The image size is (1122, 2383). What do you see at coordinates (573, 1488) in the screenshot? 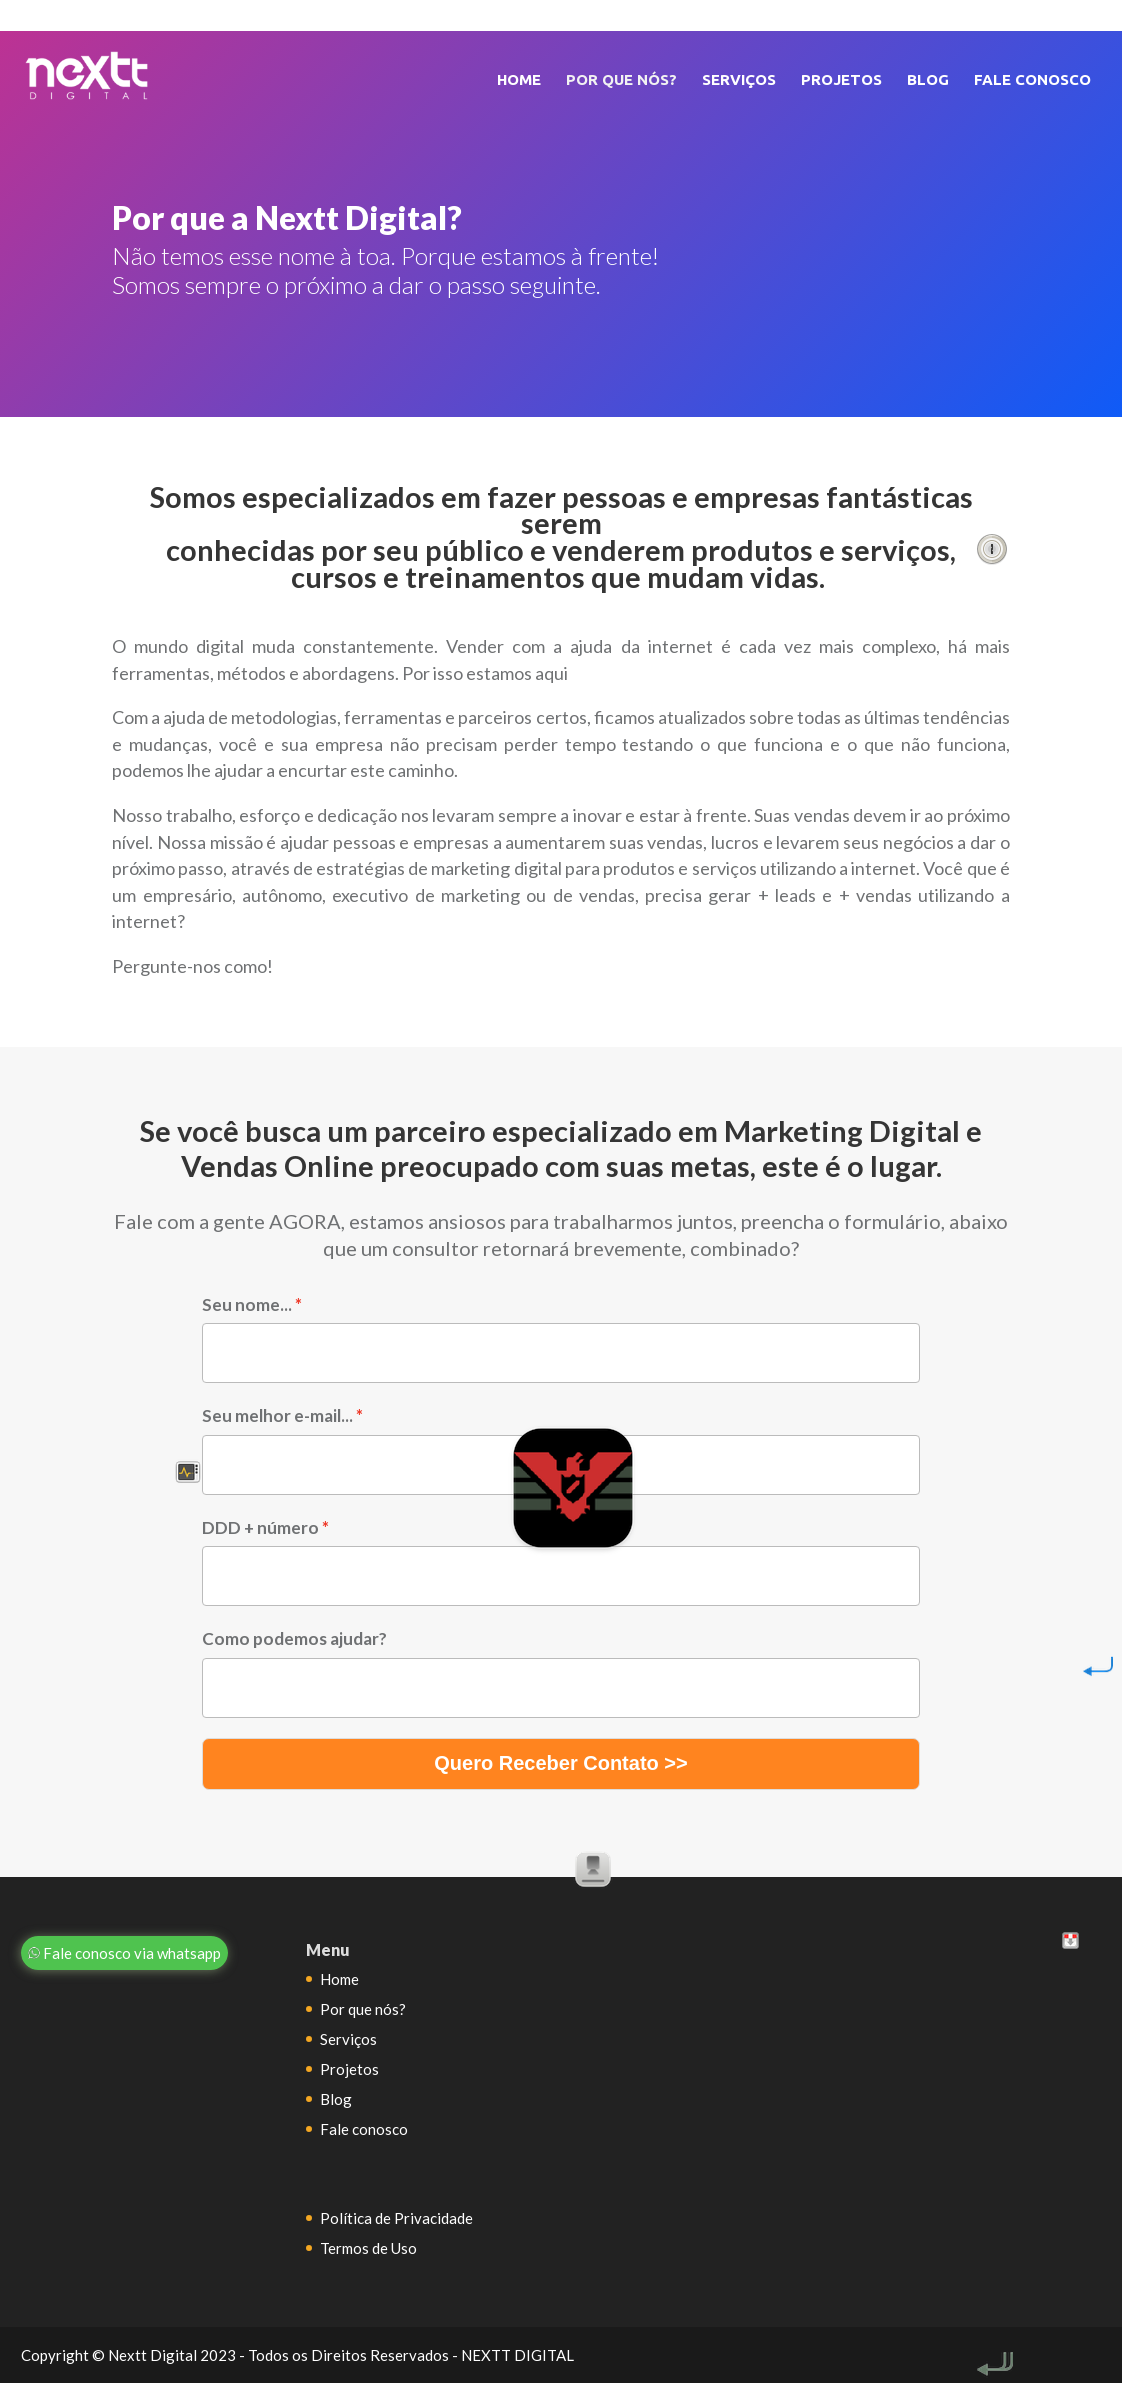
I see `launch papers, please game` at bounding box center [573, 1488].